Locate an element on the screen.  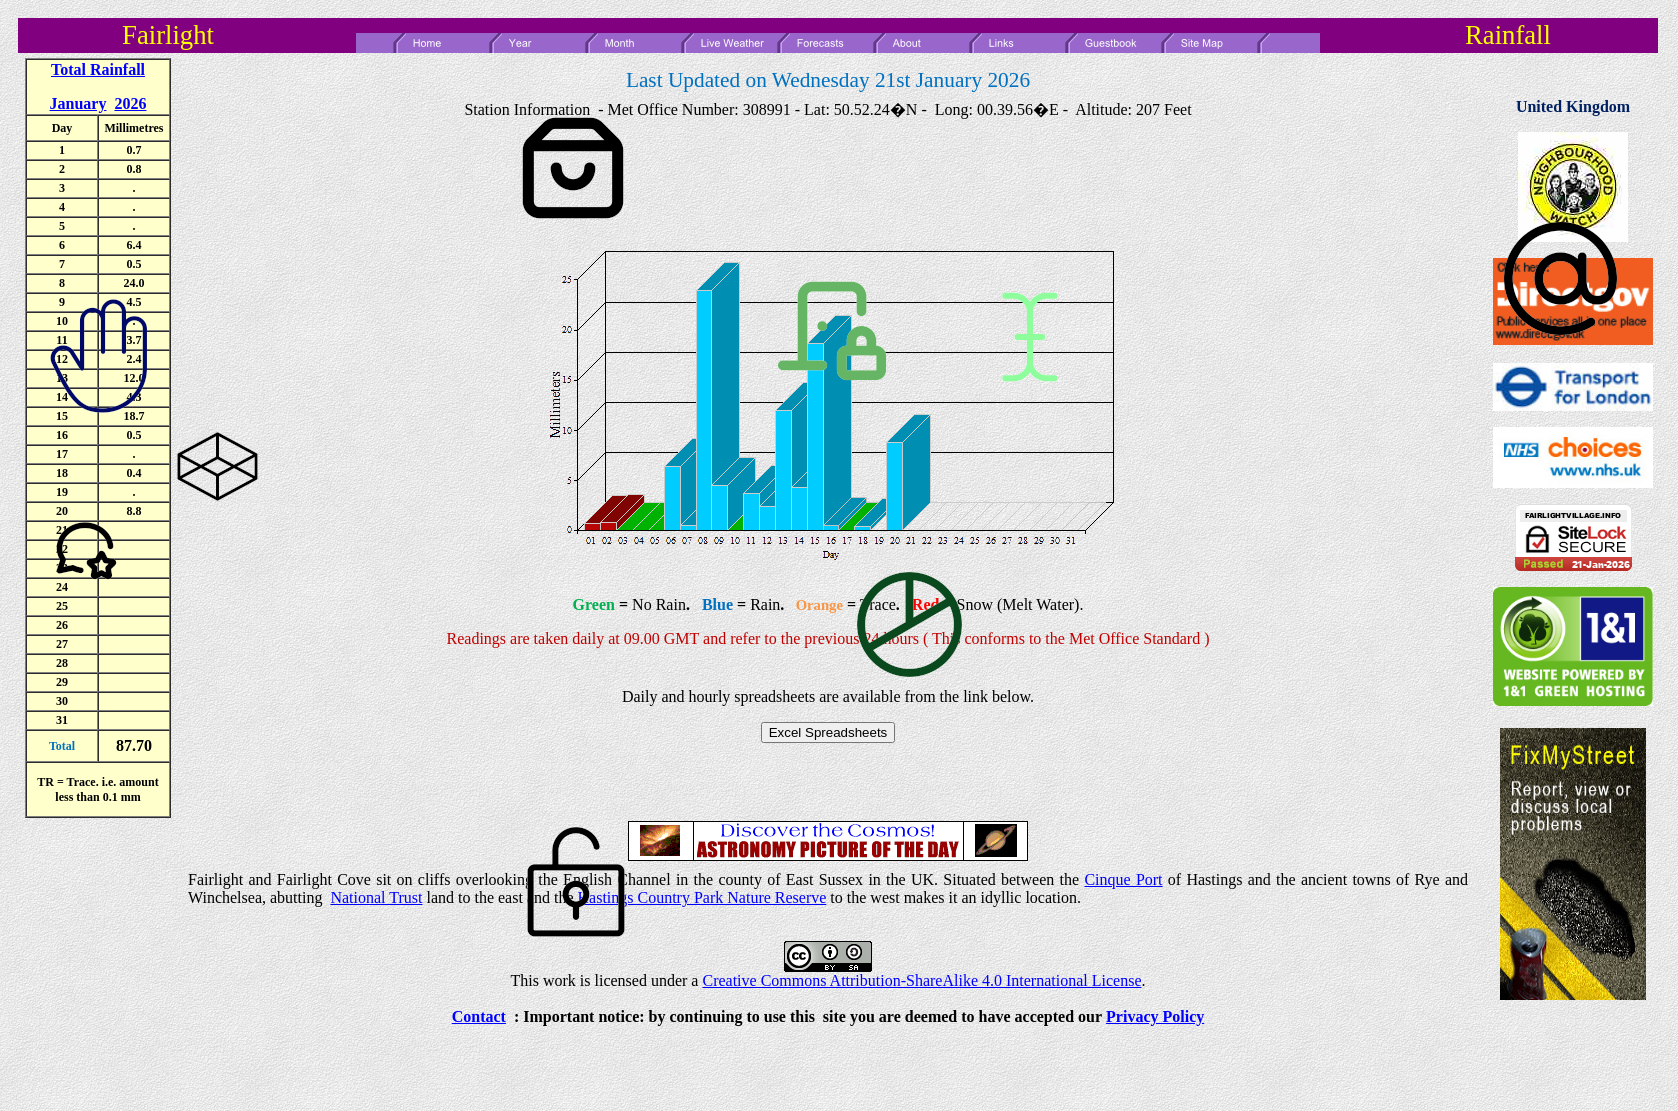
indicates a locked or secured room is located at coordinates (832, 326).